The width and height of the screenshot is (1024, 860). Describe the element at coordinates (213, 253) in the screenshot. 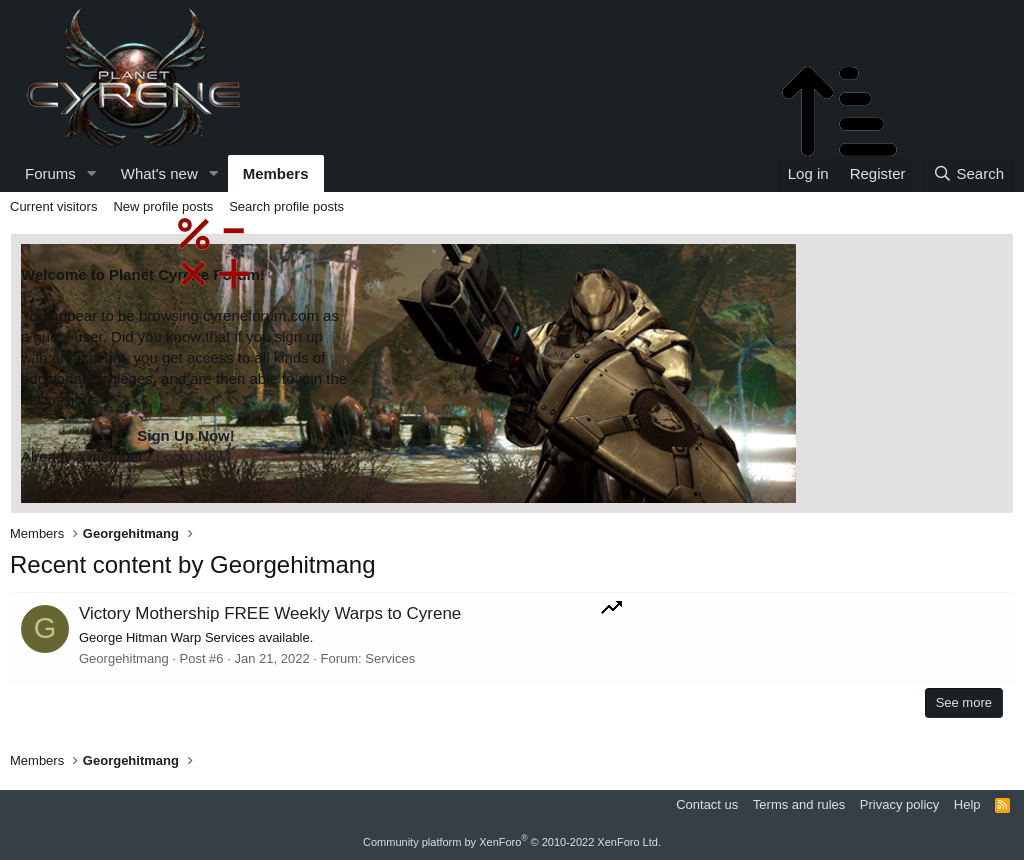

I see `indicates an operator symbol in code` at that location.